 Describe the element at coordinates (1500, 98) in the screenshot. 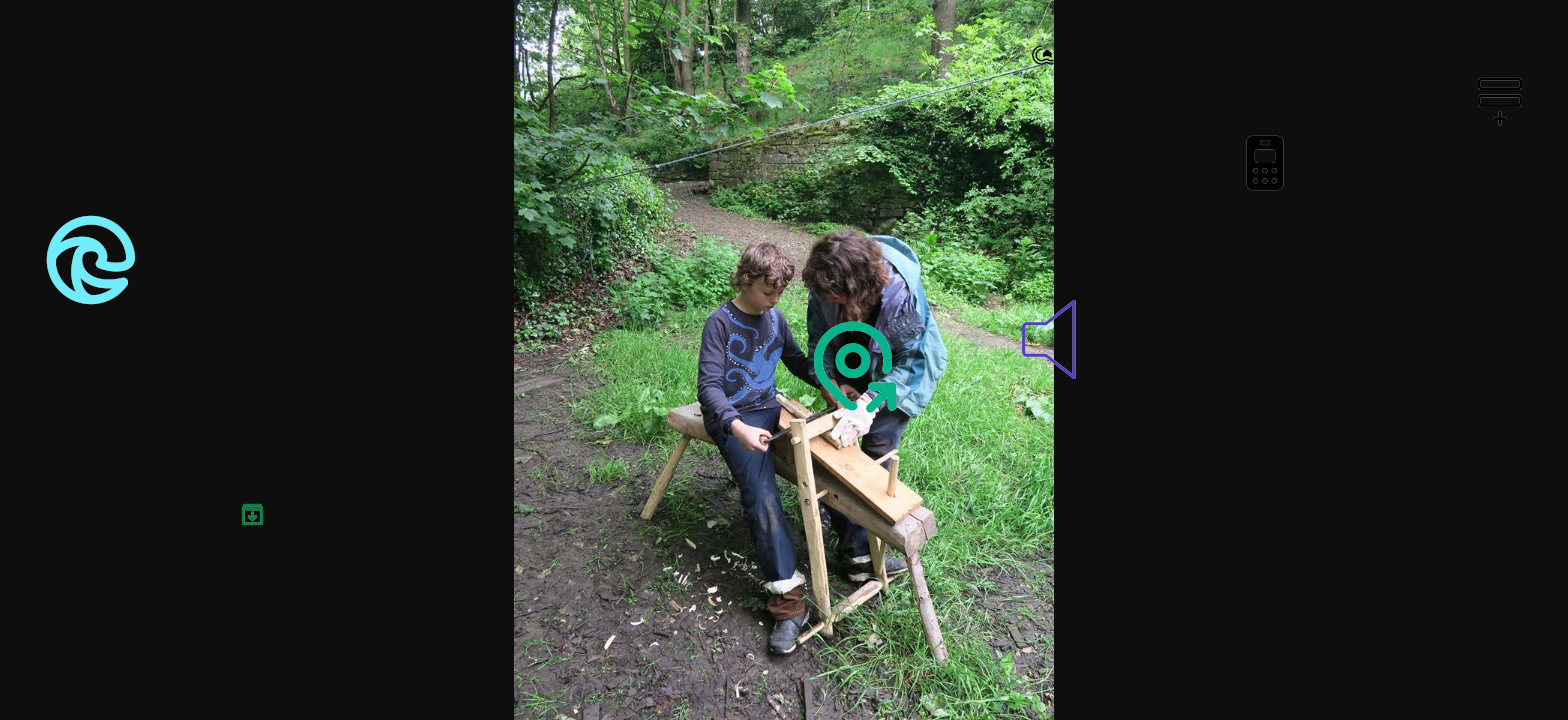

I see `add a new row to the bottom of a table` at that location.